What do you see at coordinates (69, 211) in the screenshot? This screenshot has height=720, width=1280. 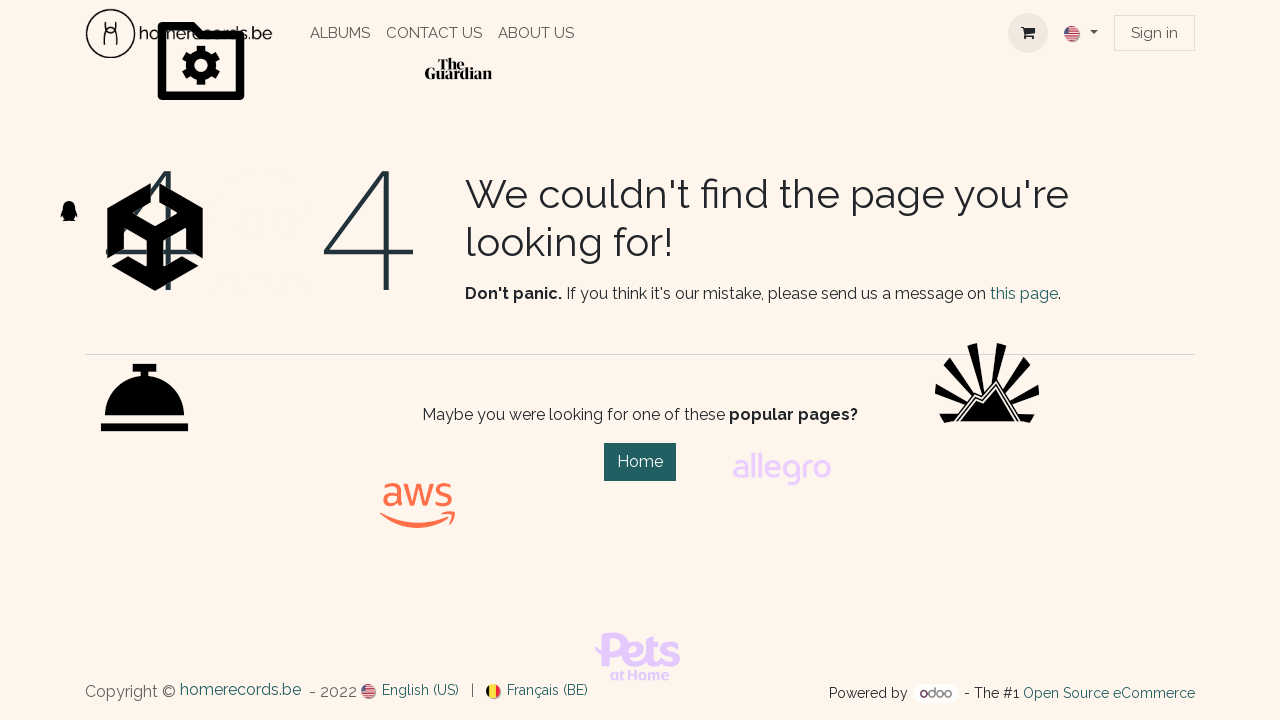 I see `open QQ messaging app` at bounding box center [69, 211].